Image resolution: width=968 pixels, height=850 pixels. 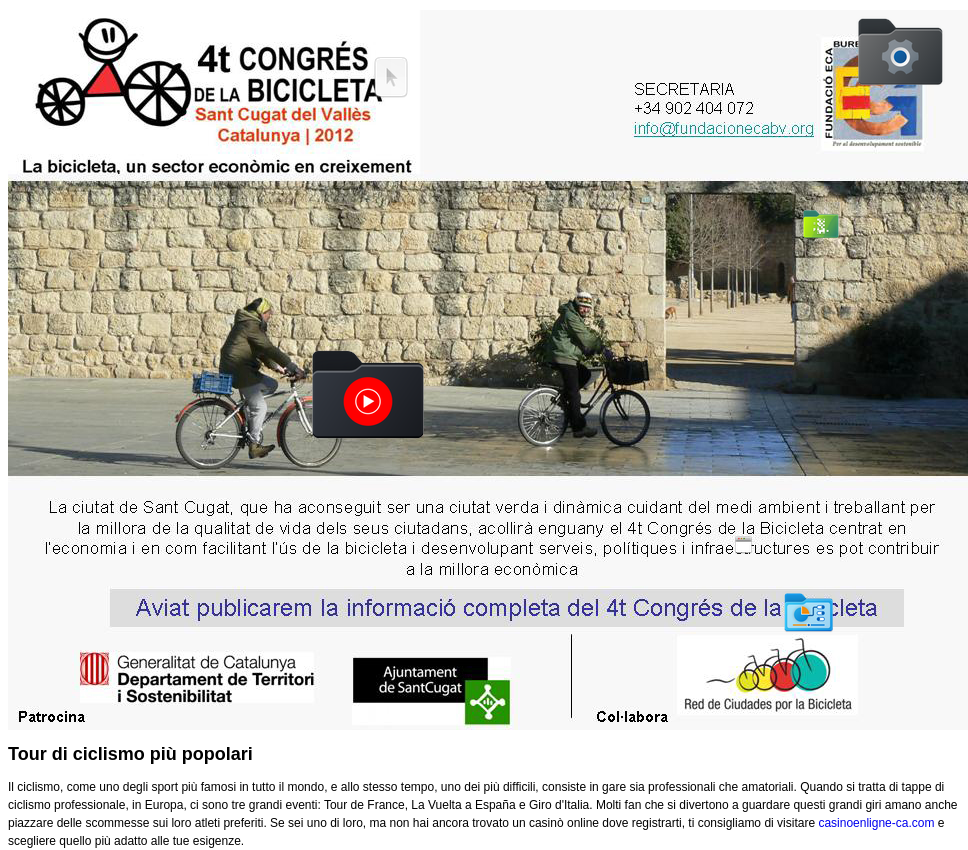 What do you see at coordinates (367, 397) in the screenshot?
I see `open youtube music downloads folder` at bounding box center [367, 397].